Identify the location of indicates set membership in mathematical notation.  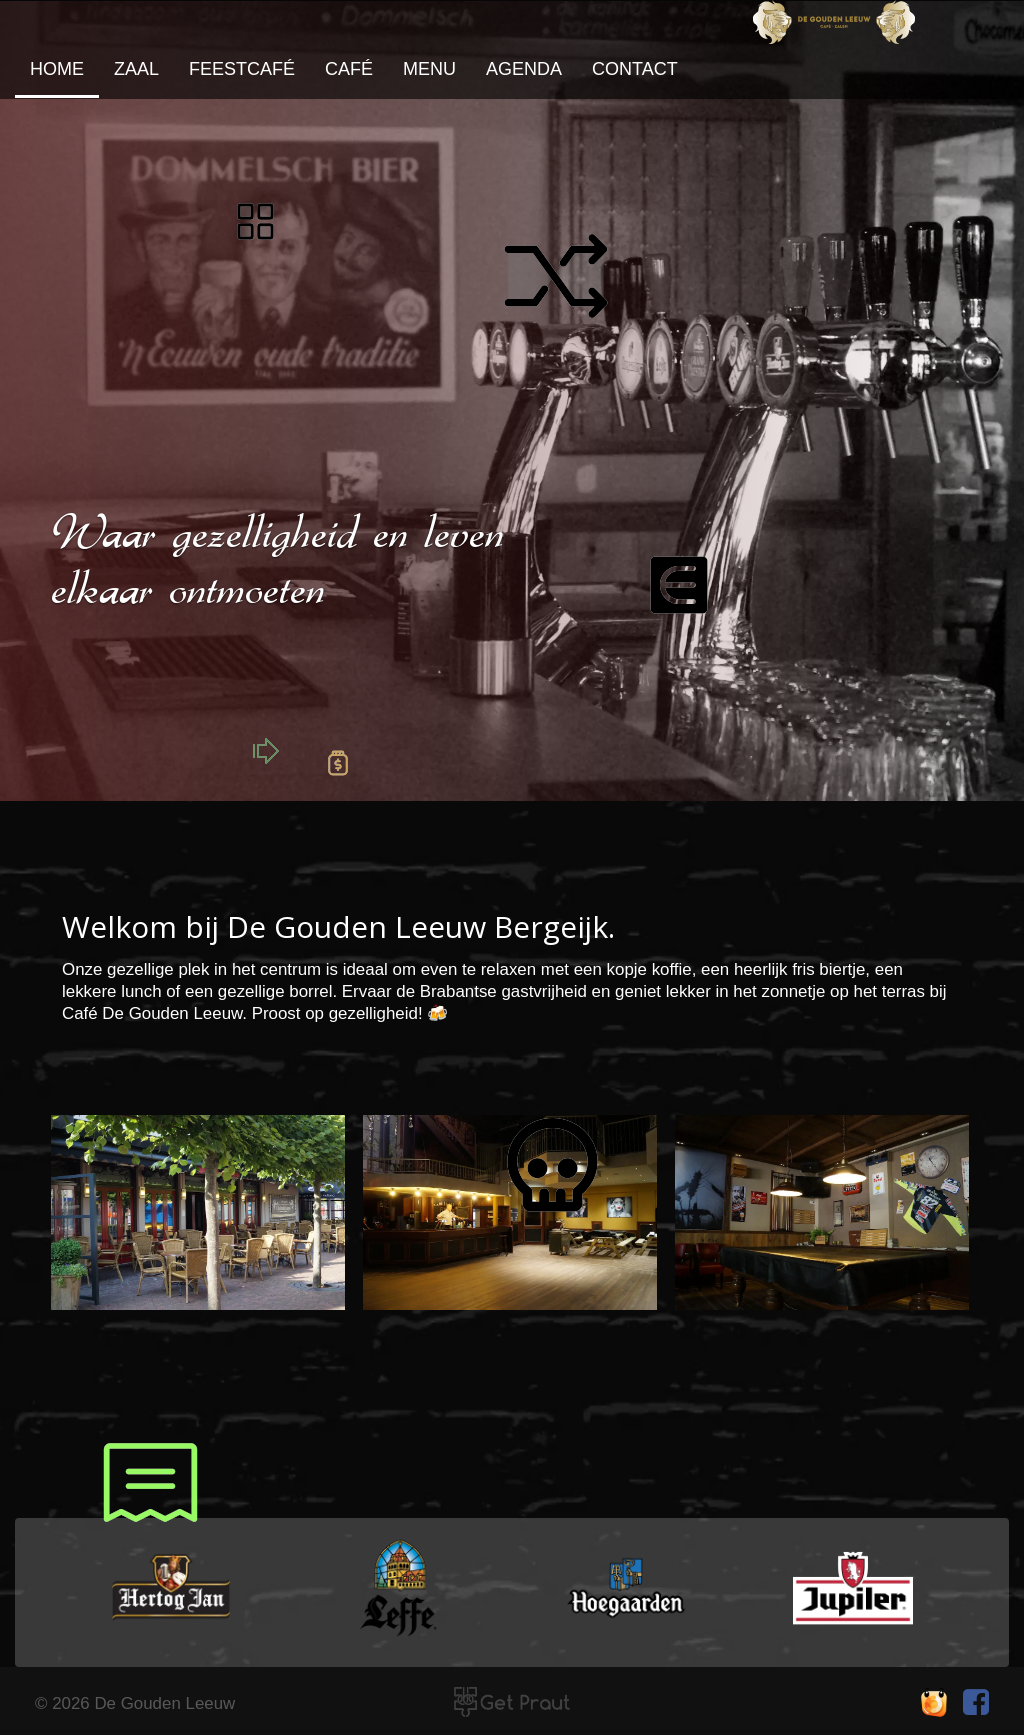
(679, 585).